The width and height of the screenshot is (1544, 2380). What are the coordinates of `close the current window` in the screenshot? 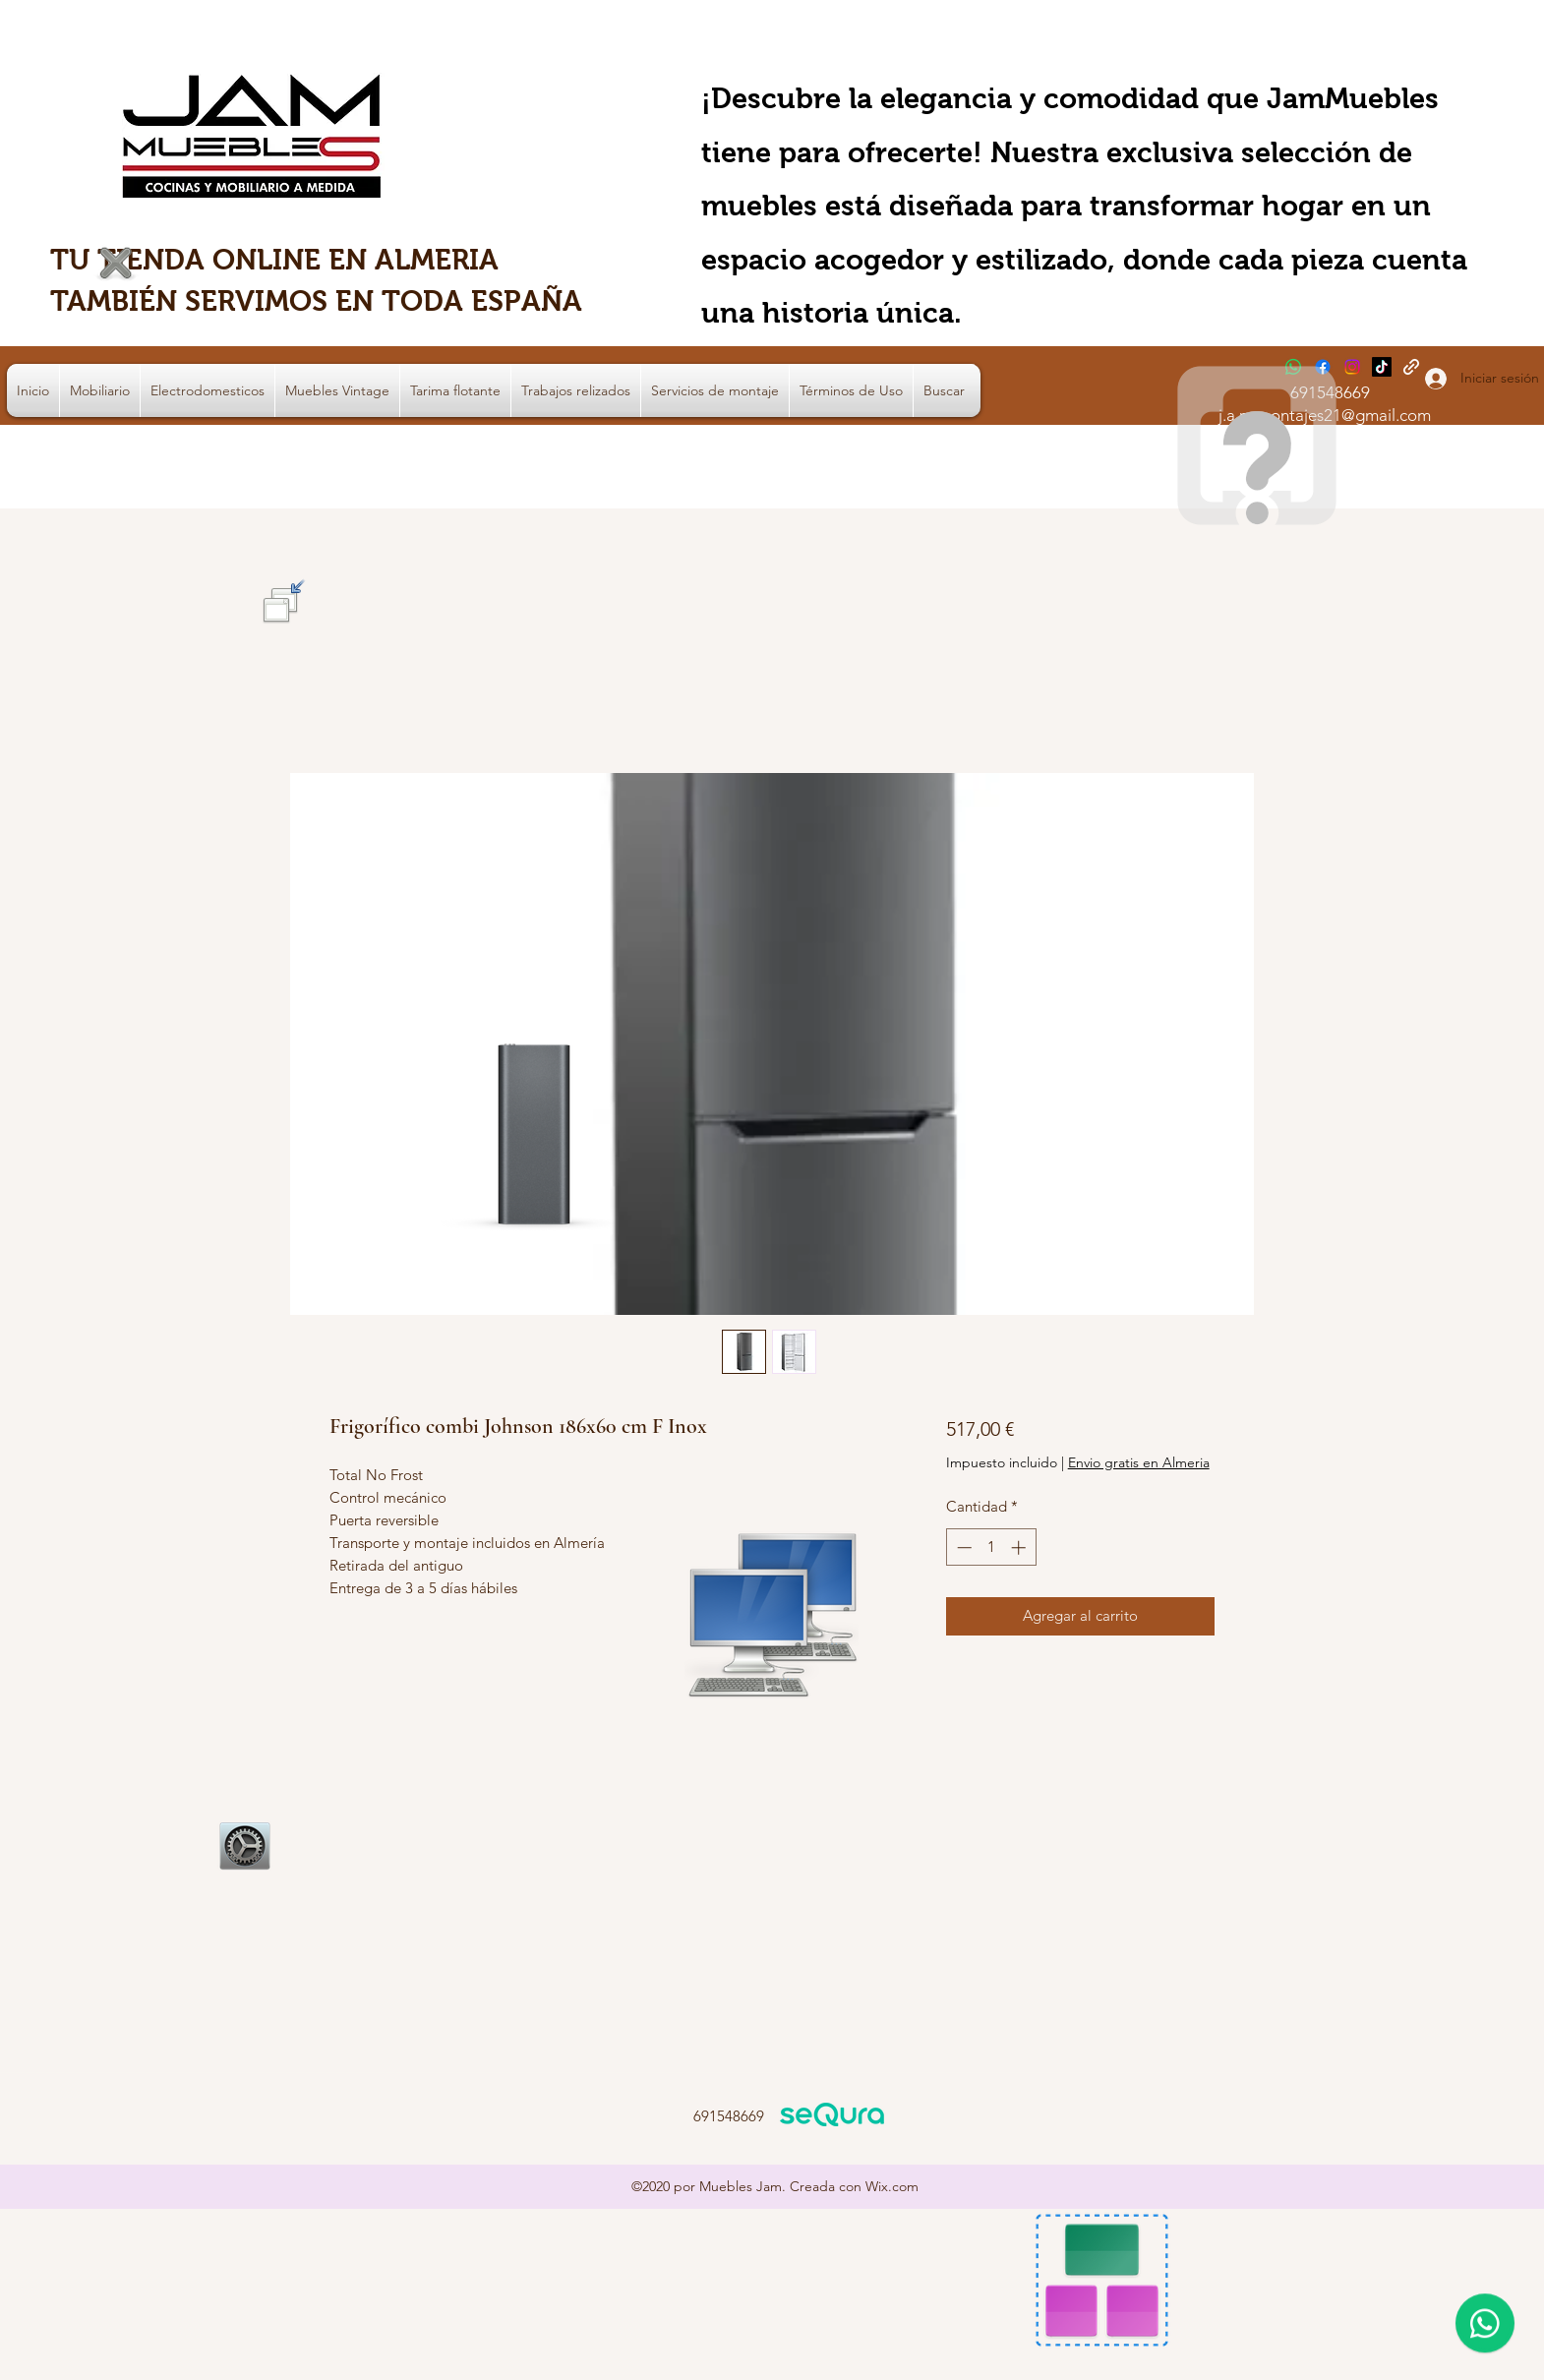 It's located at (115, 264).